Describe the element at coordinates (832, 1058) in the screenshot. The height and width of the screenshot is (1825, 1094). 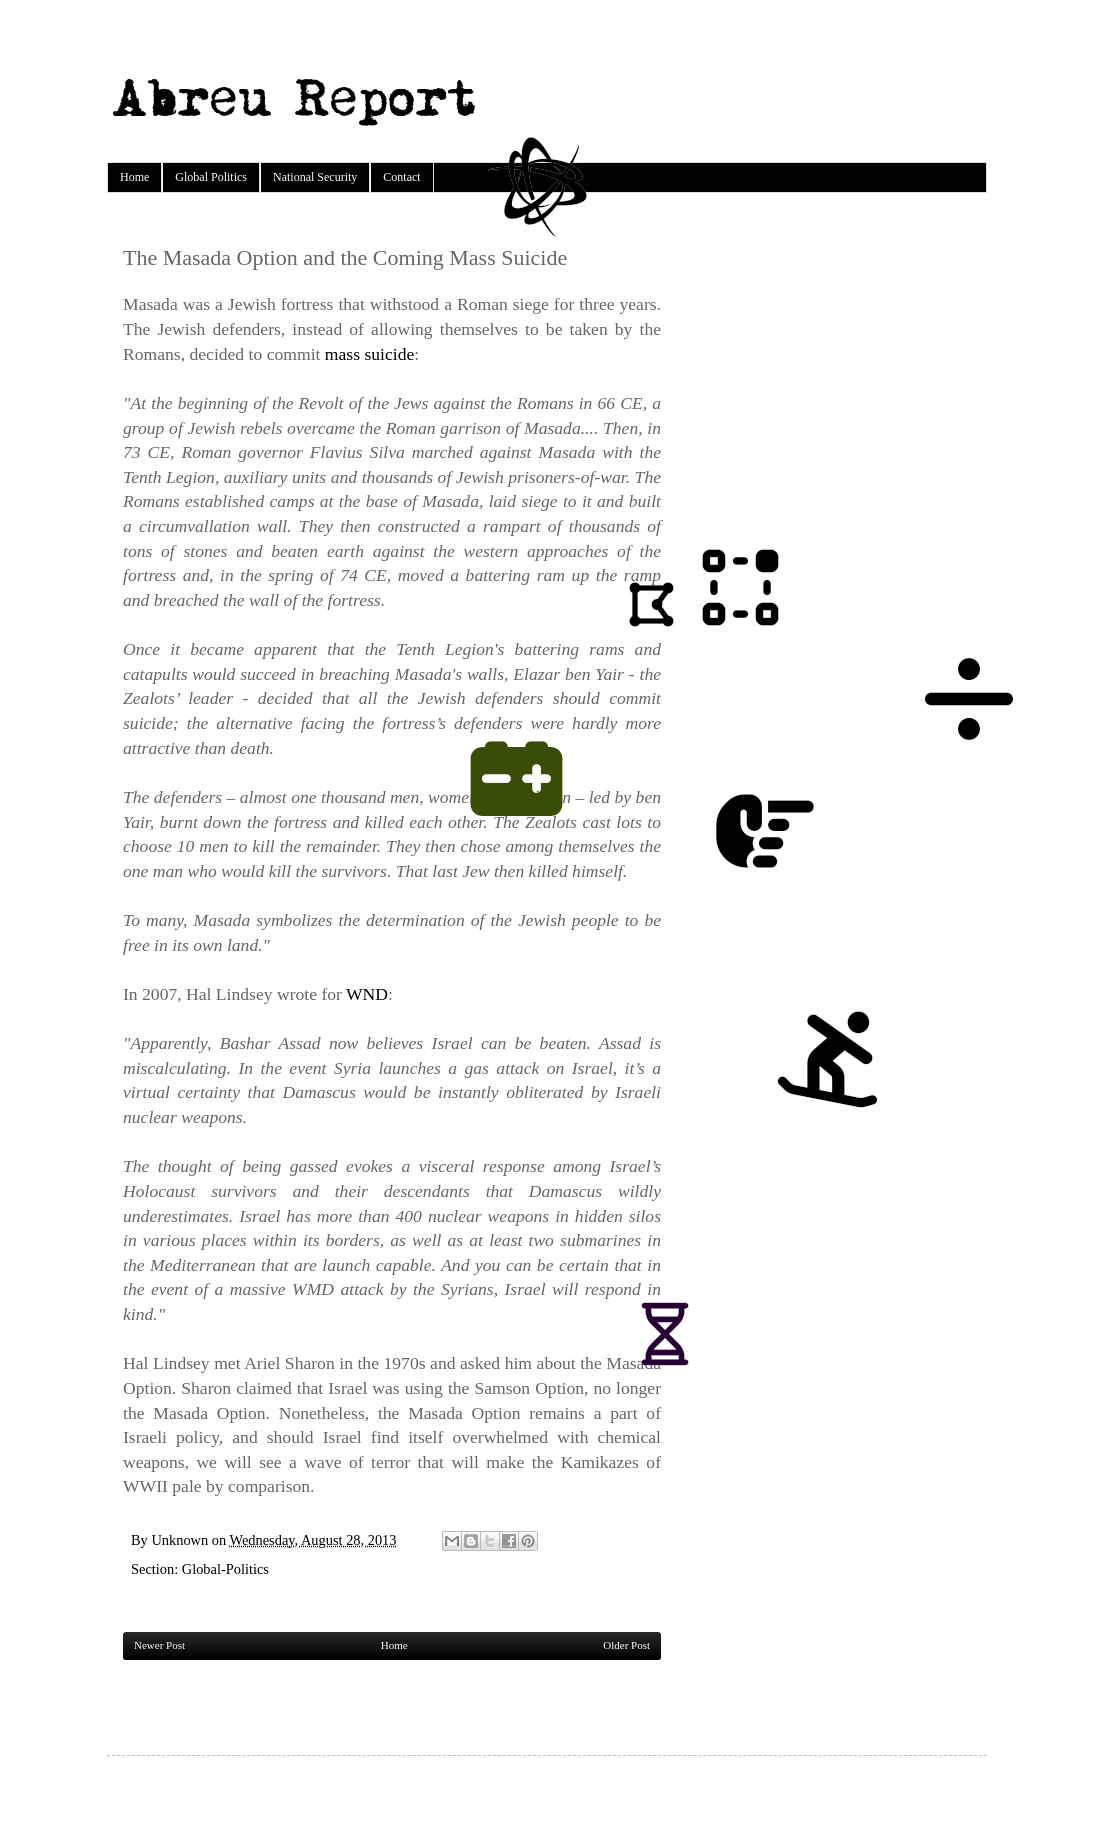
I see `access snowboarding or winter sports content` at that location.